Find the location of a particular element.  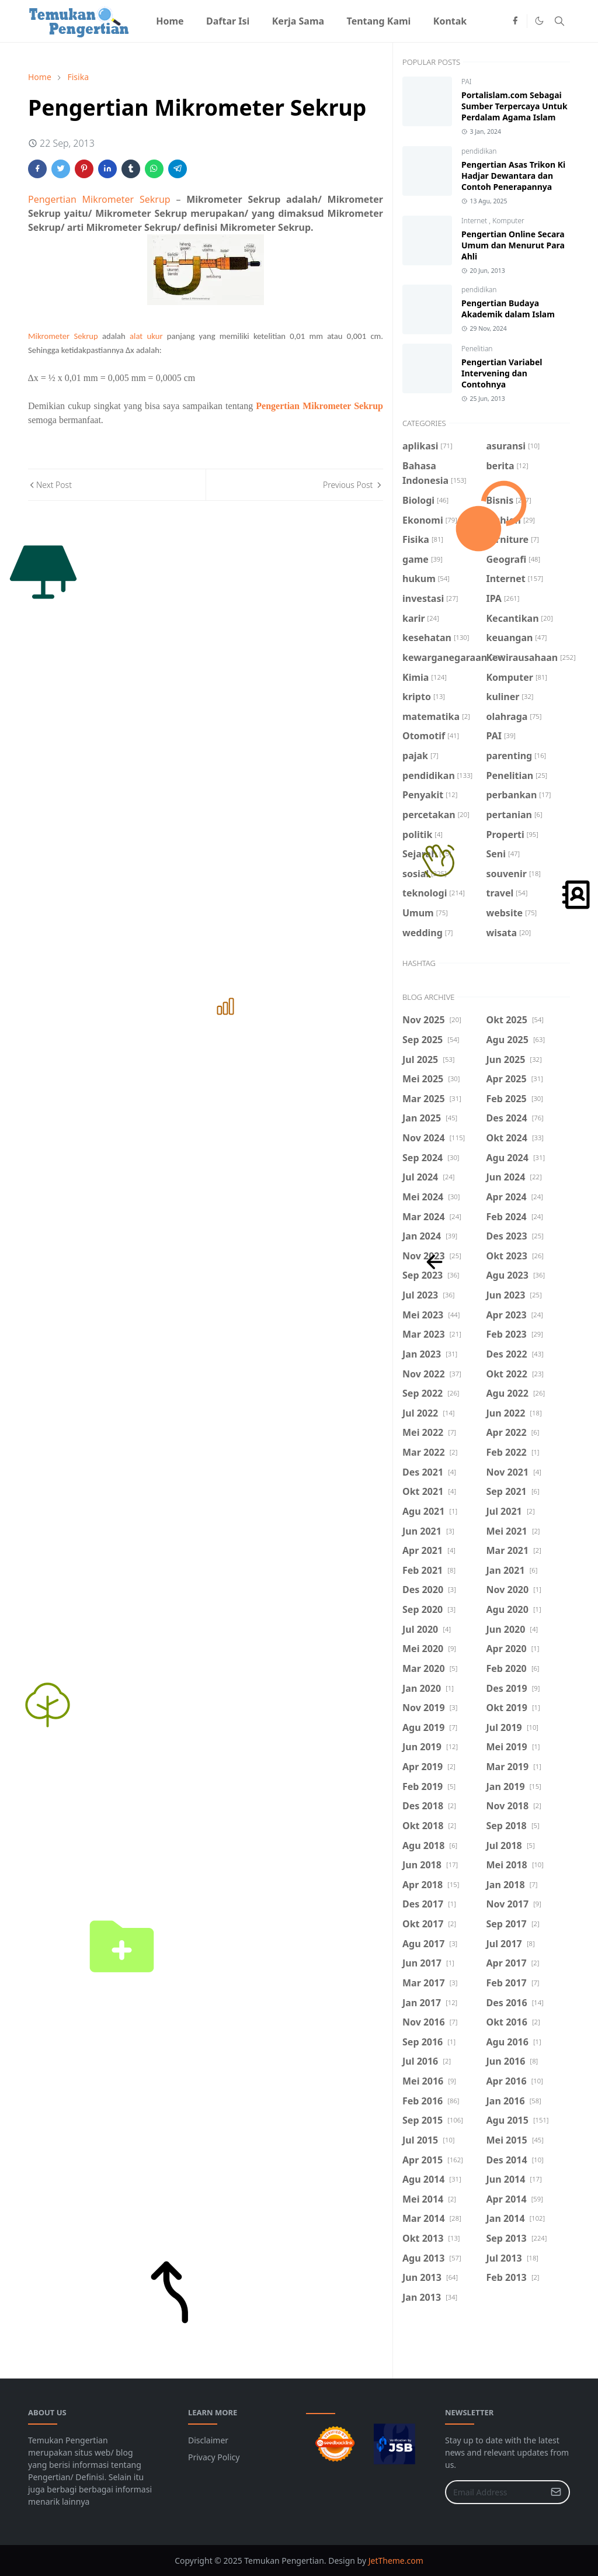

activate or enable breakpoints in the debugger is located at coordinates (491, 516).